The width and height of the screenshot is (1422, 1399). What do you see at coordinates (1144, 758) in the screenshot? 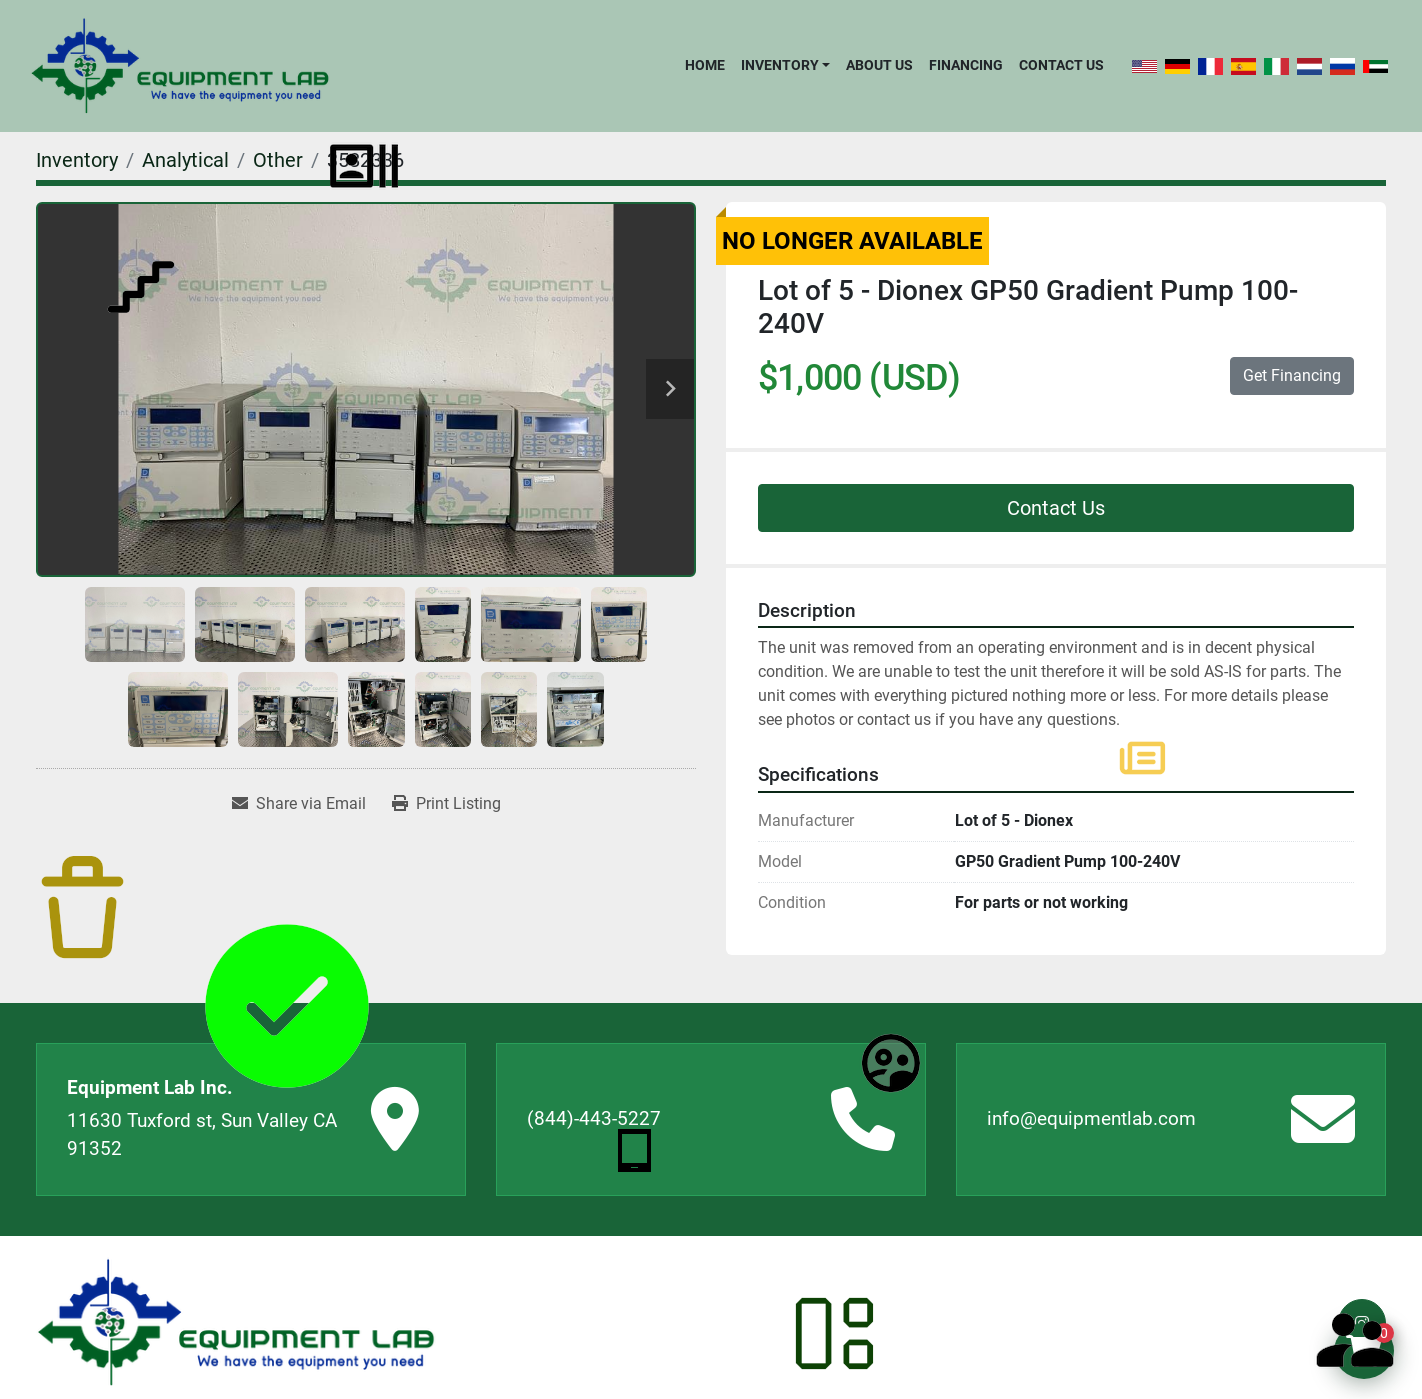
I see `view news articles` at bounding box center [1144, 758].